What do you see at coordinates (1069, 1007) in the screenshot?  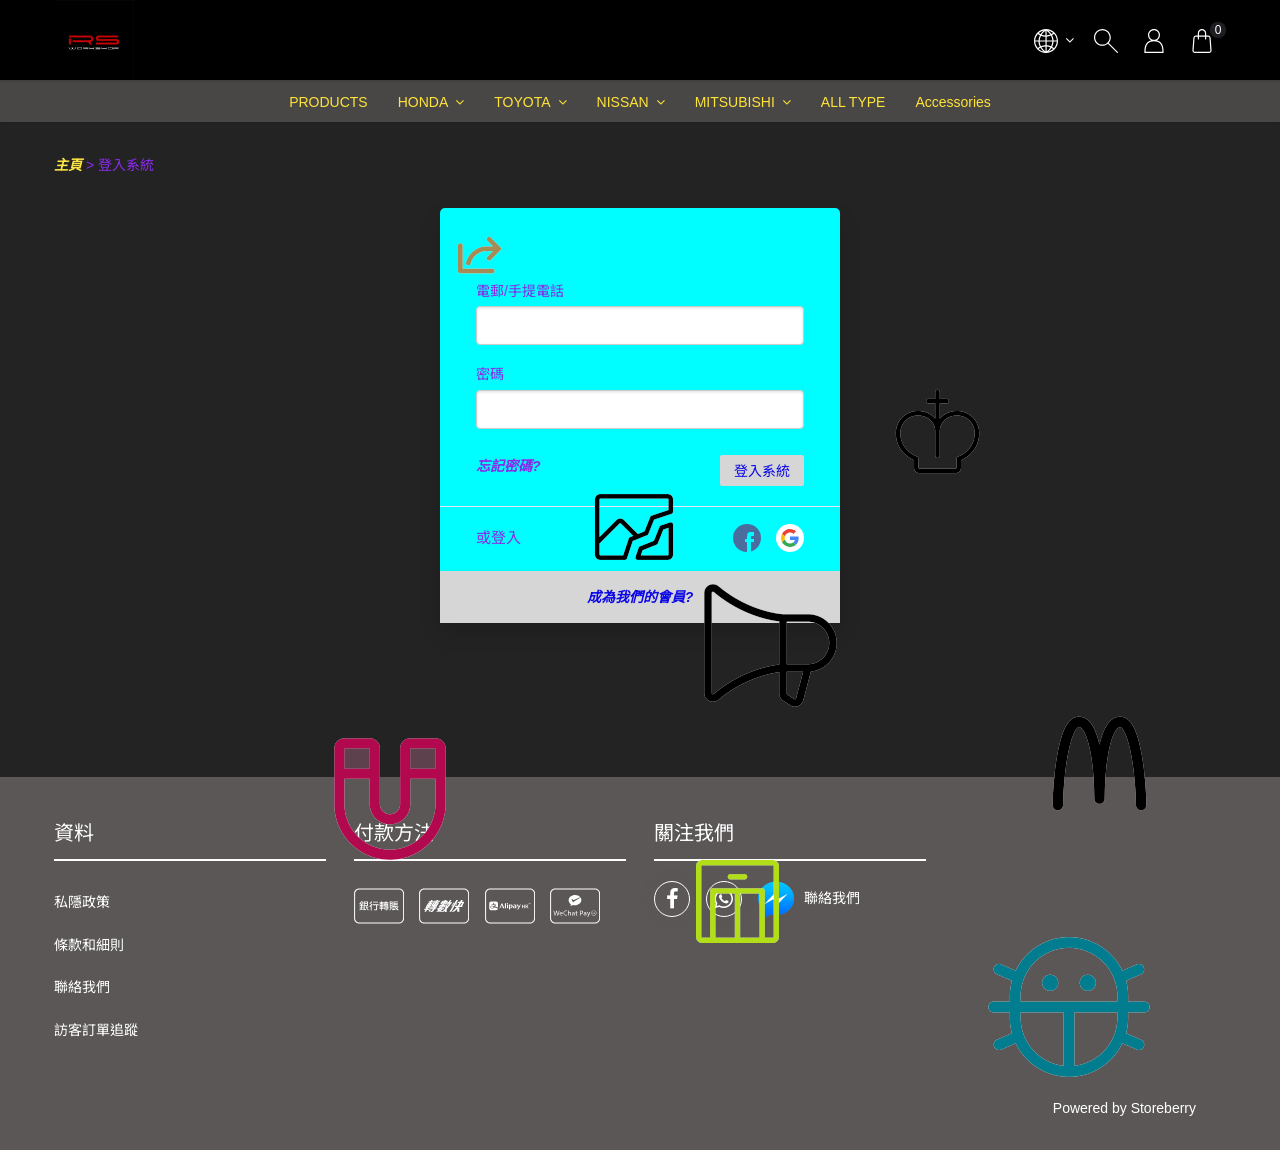 I see `report a bug or issue` at bounding box center [1069, 1007].